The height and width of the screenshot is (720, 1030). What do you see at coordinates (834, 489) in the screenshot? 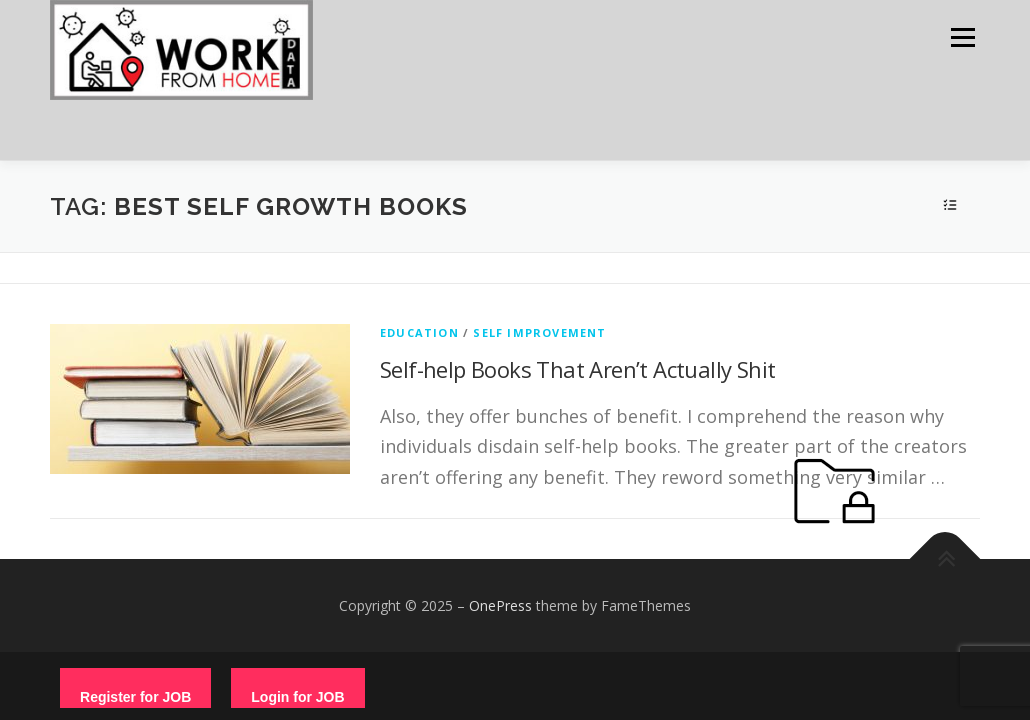
I see `access a password-protected folder` at bounding box center [834, 489].